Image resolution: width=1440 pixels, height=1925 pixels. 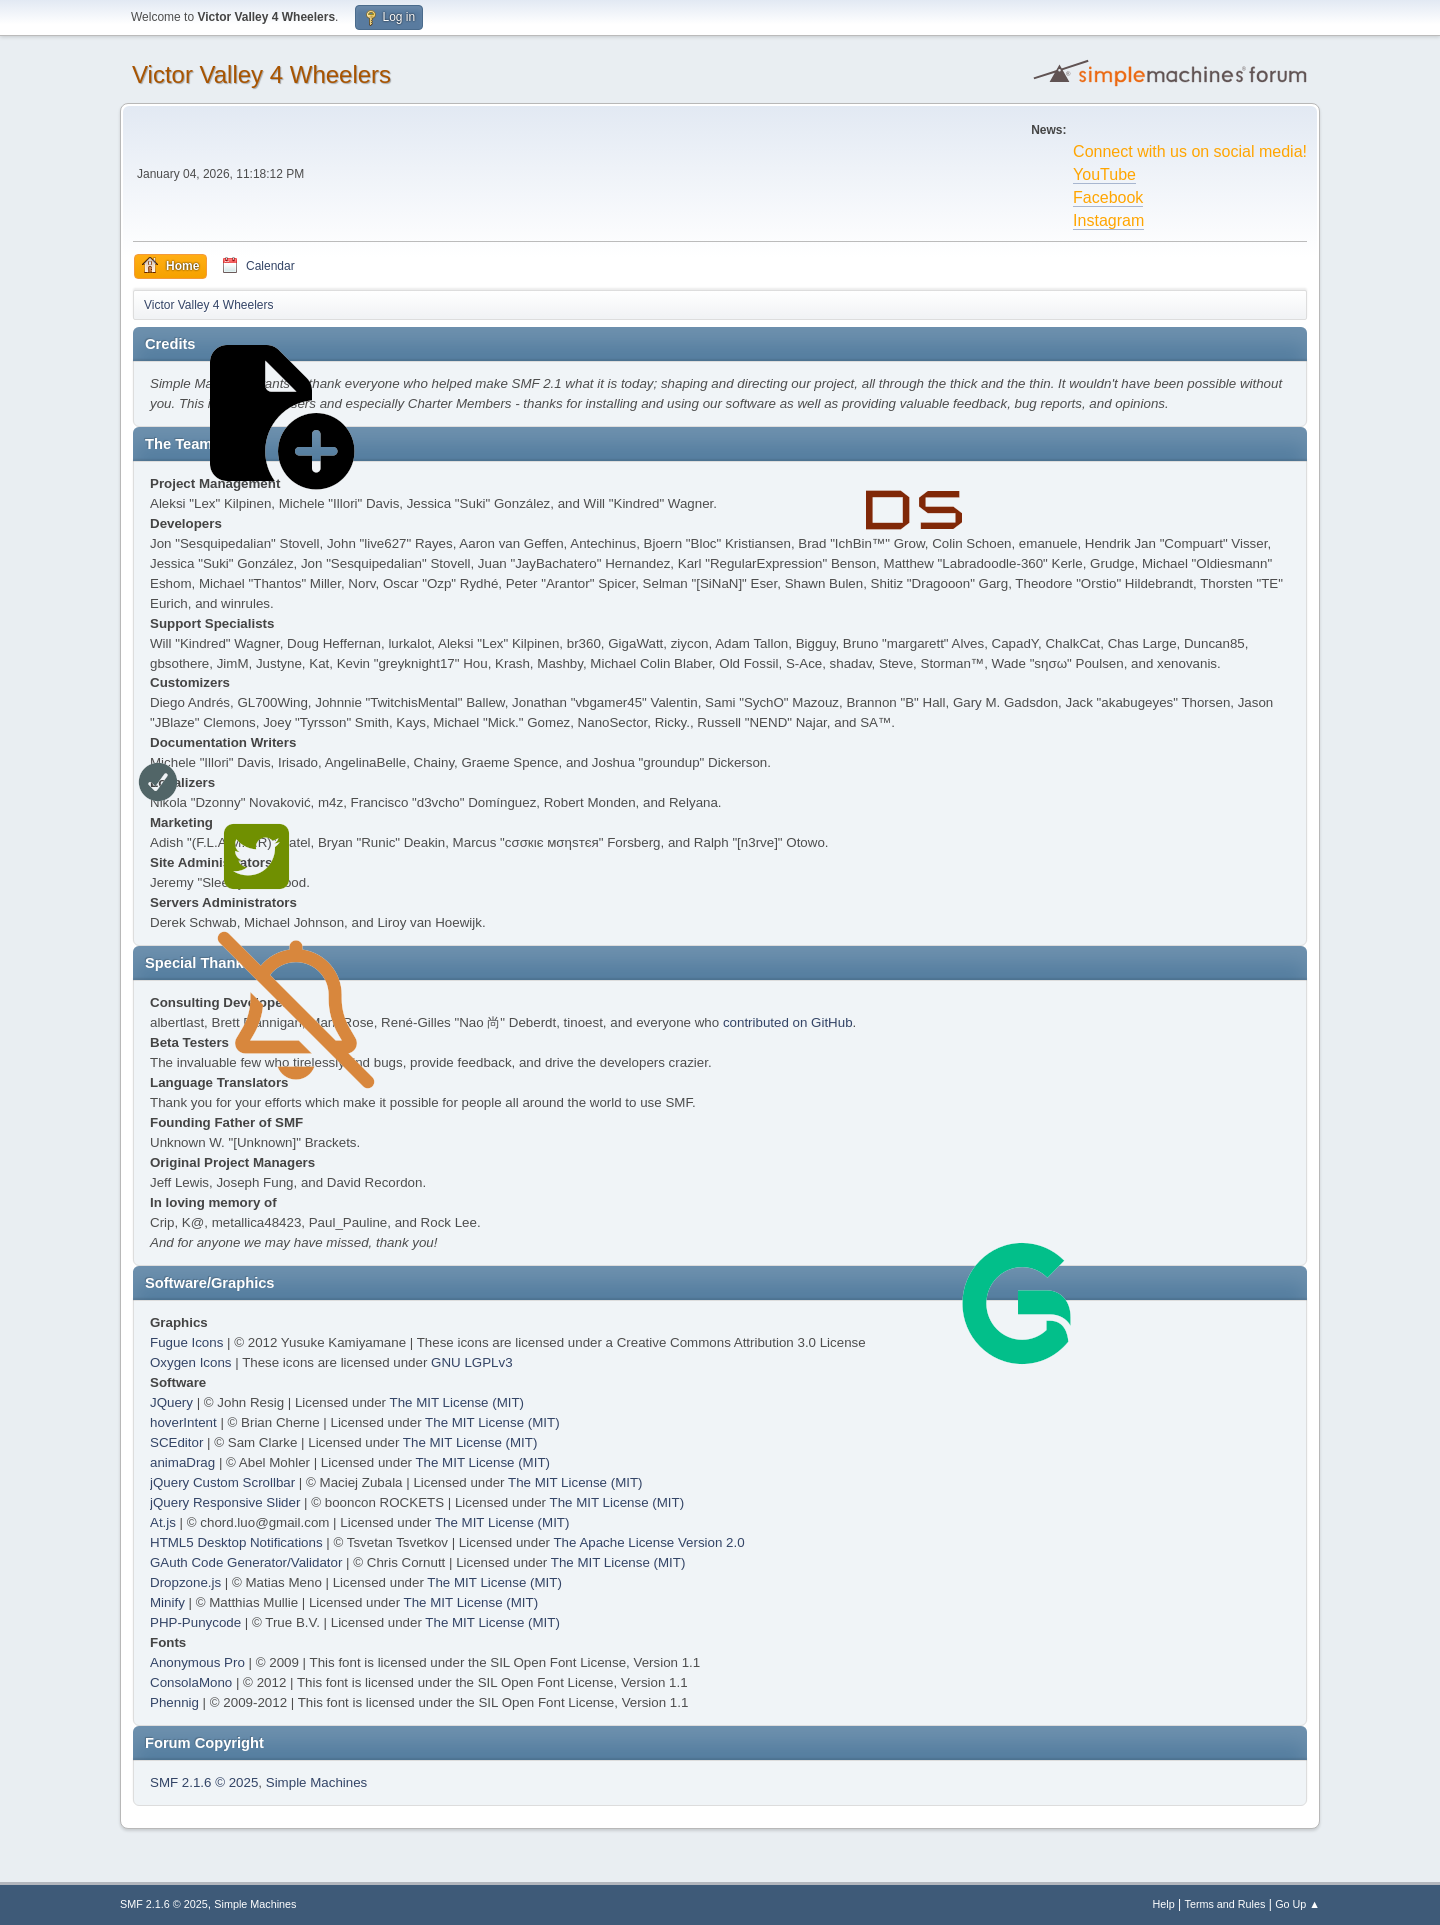 I want to click on share to Twitter, so click(x=256, y=856).